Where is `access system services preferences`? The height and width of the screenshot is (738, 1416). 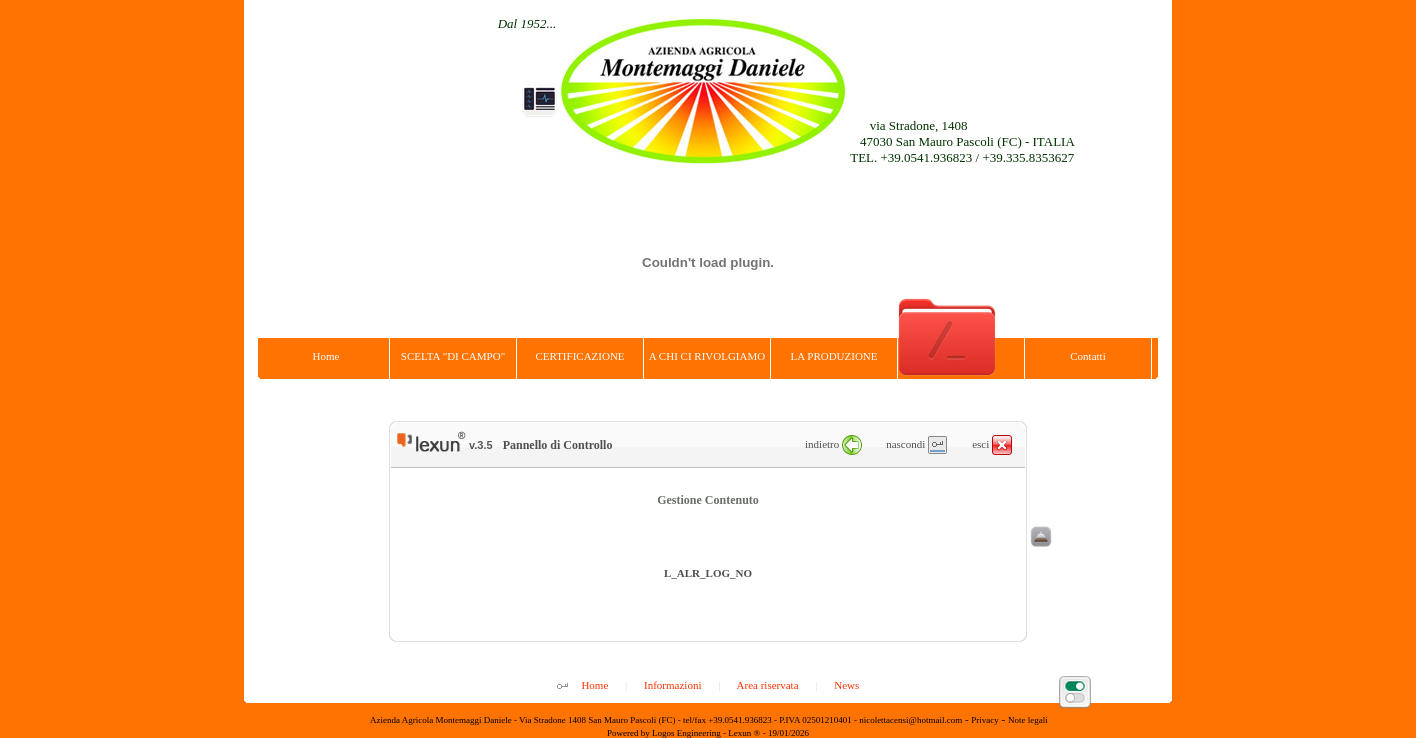
access system services preferences is located at coordinates (1041, 537).